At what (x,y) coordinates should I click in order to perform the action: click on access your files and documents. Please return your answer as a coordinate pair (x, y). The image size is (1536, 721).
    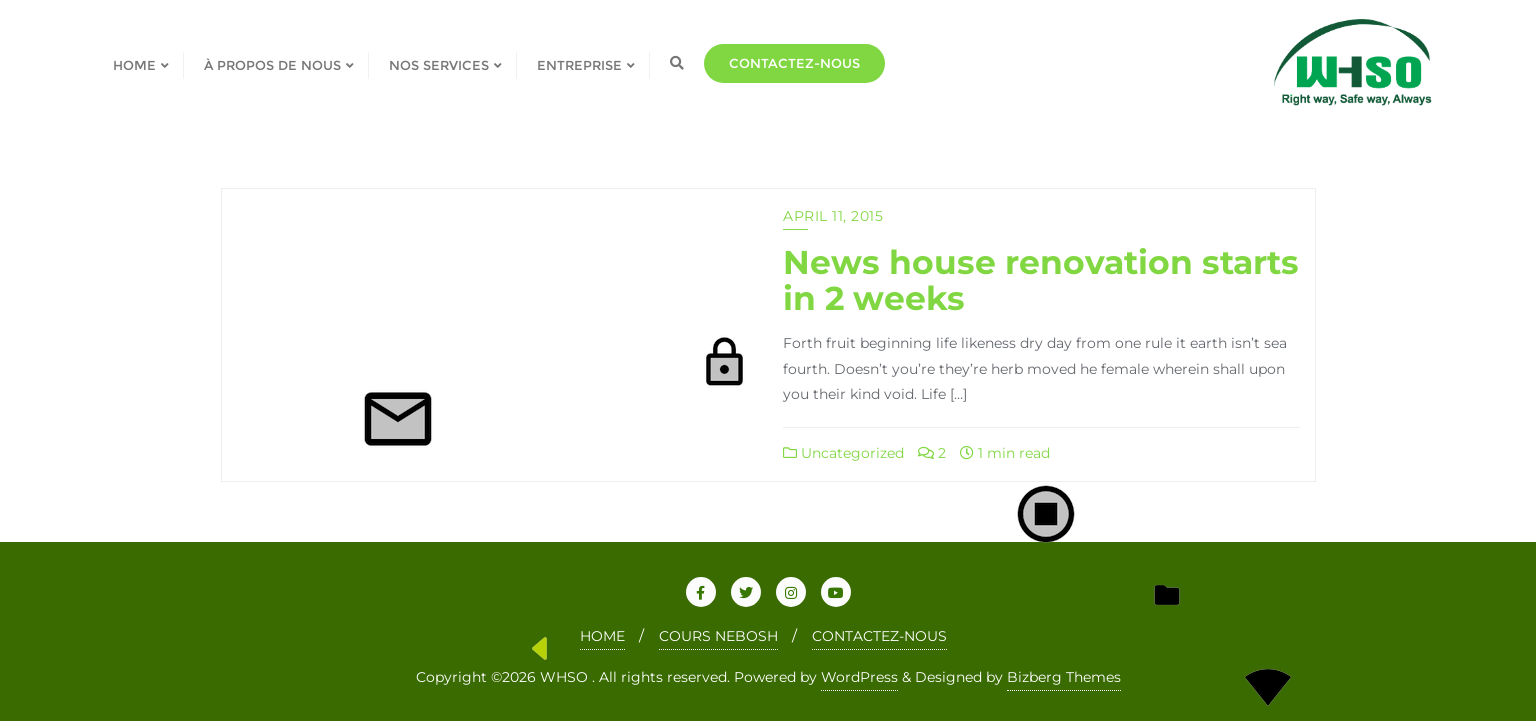
    Looking at the image, I should click on (1167, 595).